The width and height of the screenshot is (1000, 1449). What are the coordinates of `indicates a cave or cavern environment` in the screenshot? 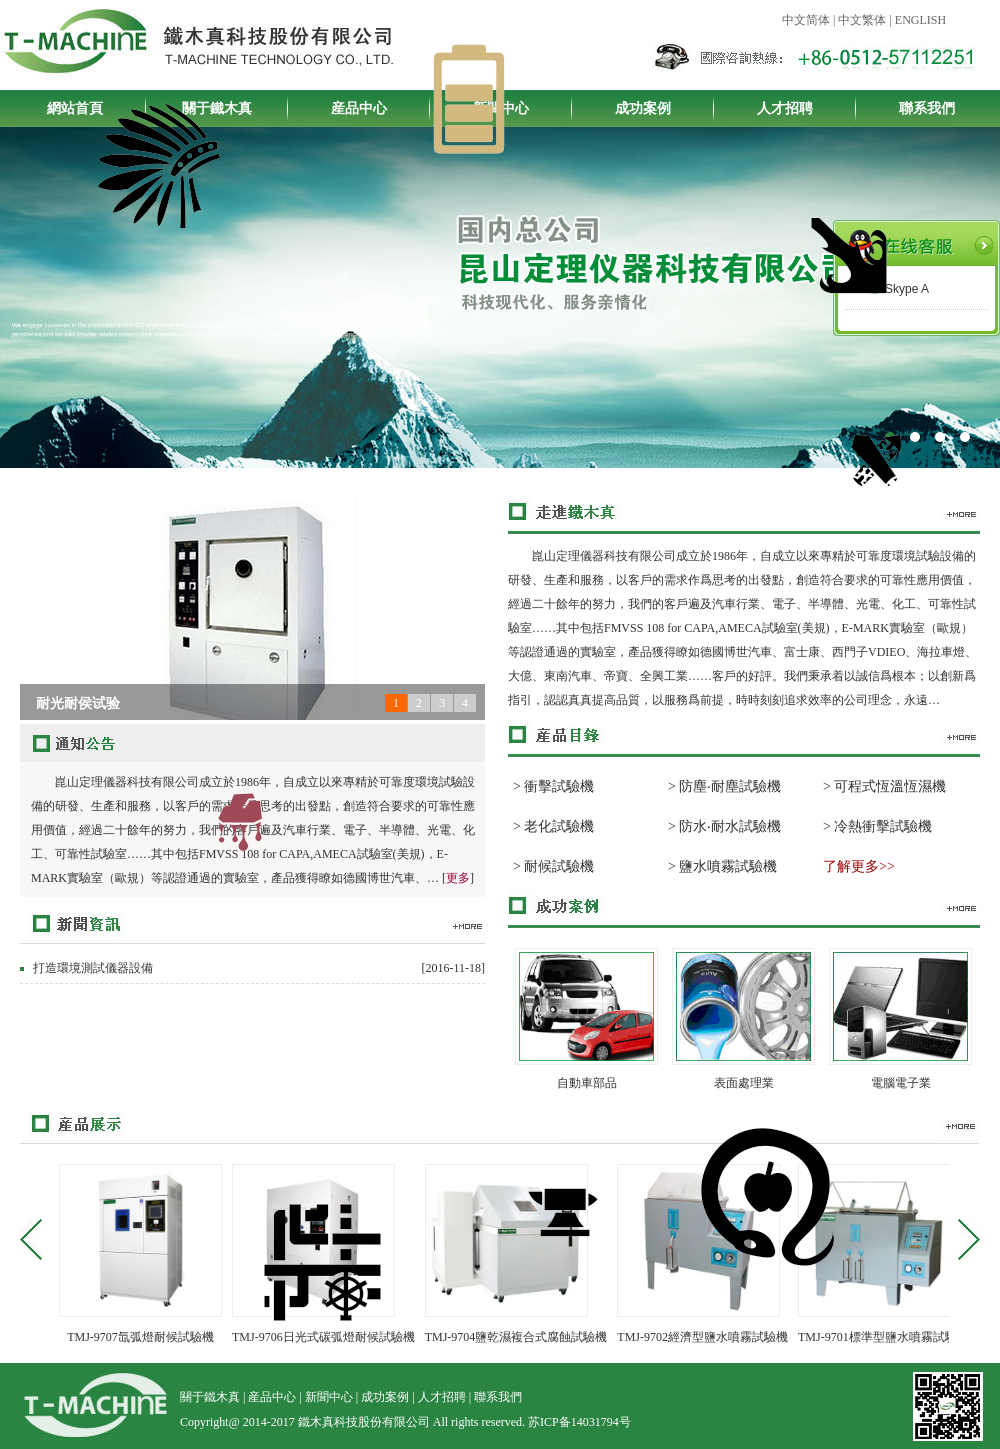 It's located at (242, 822).